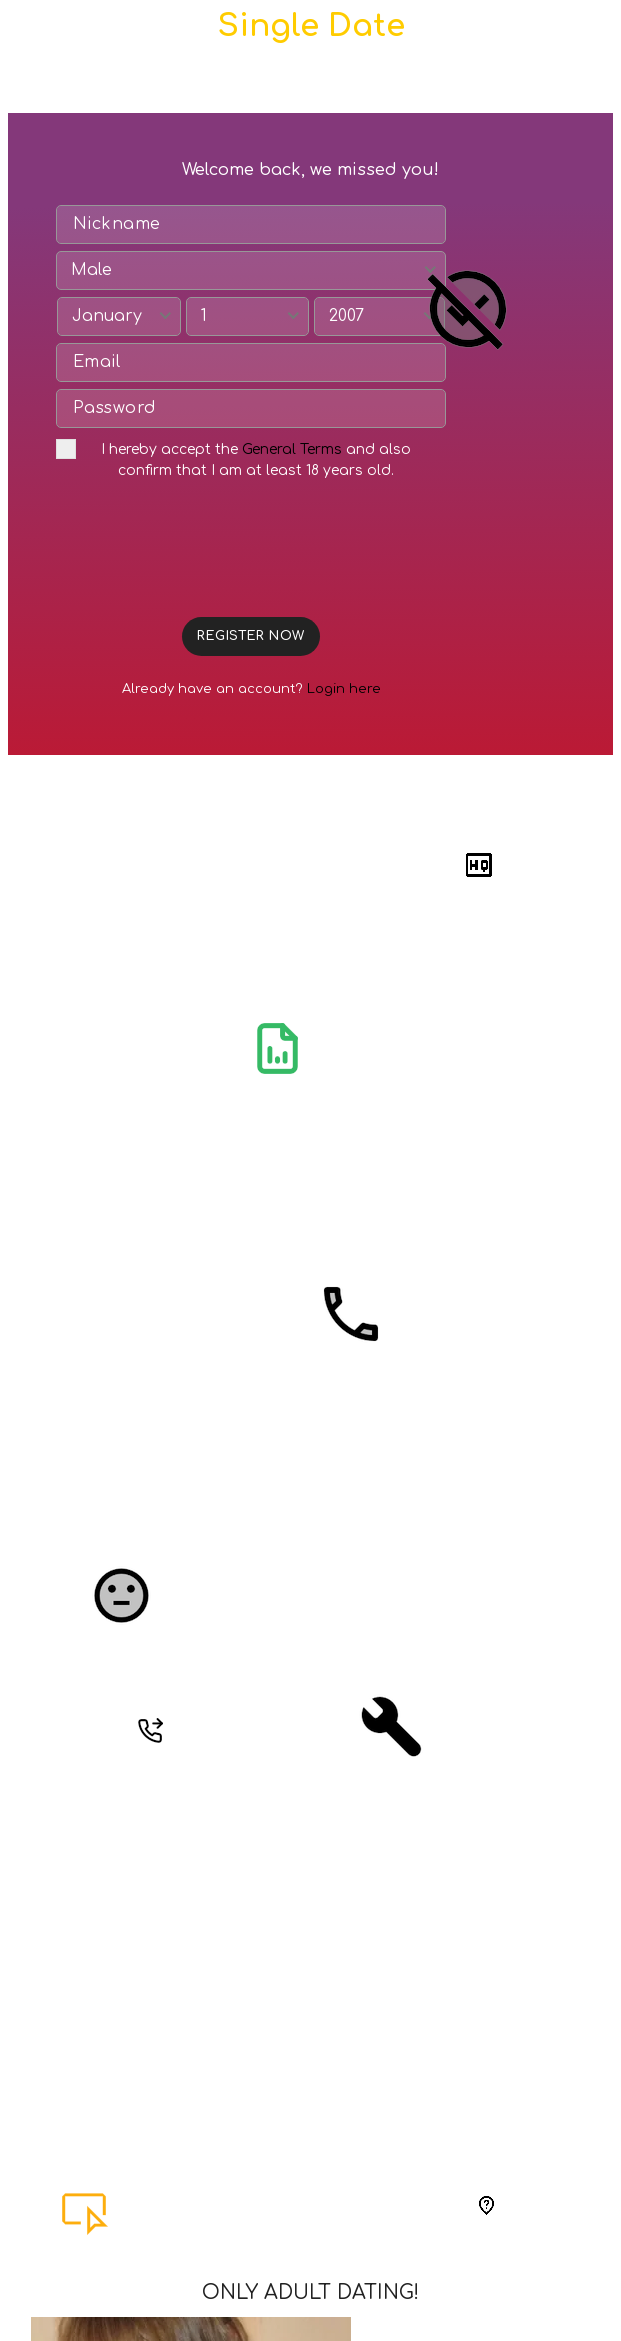 The width and height of the screenshot is (621, 2341). I want to click on view document analytics or statistics, so click(277, 1048).